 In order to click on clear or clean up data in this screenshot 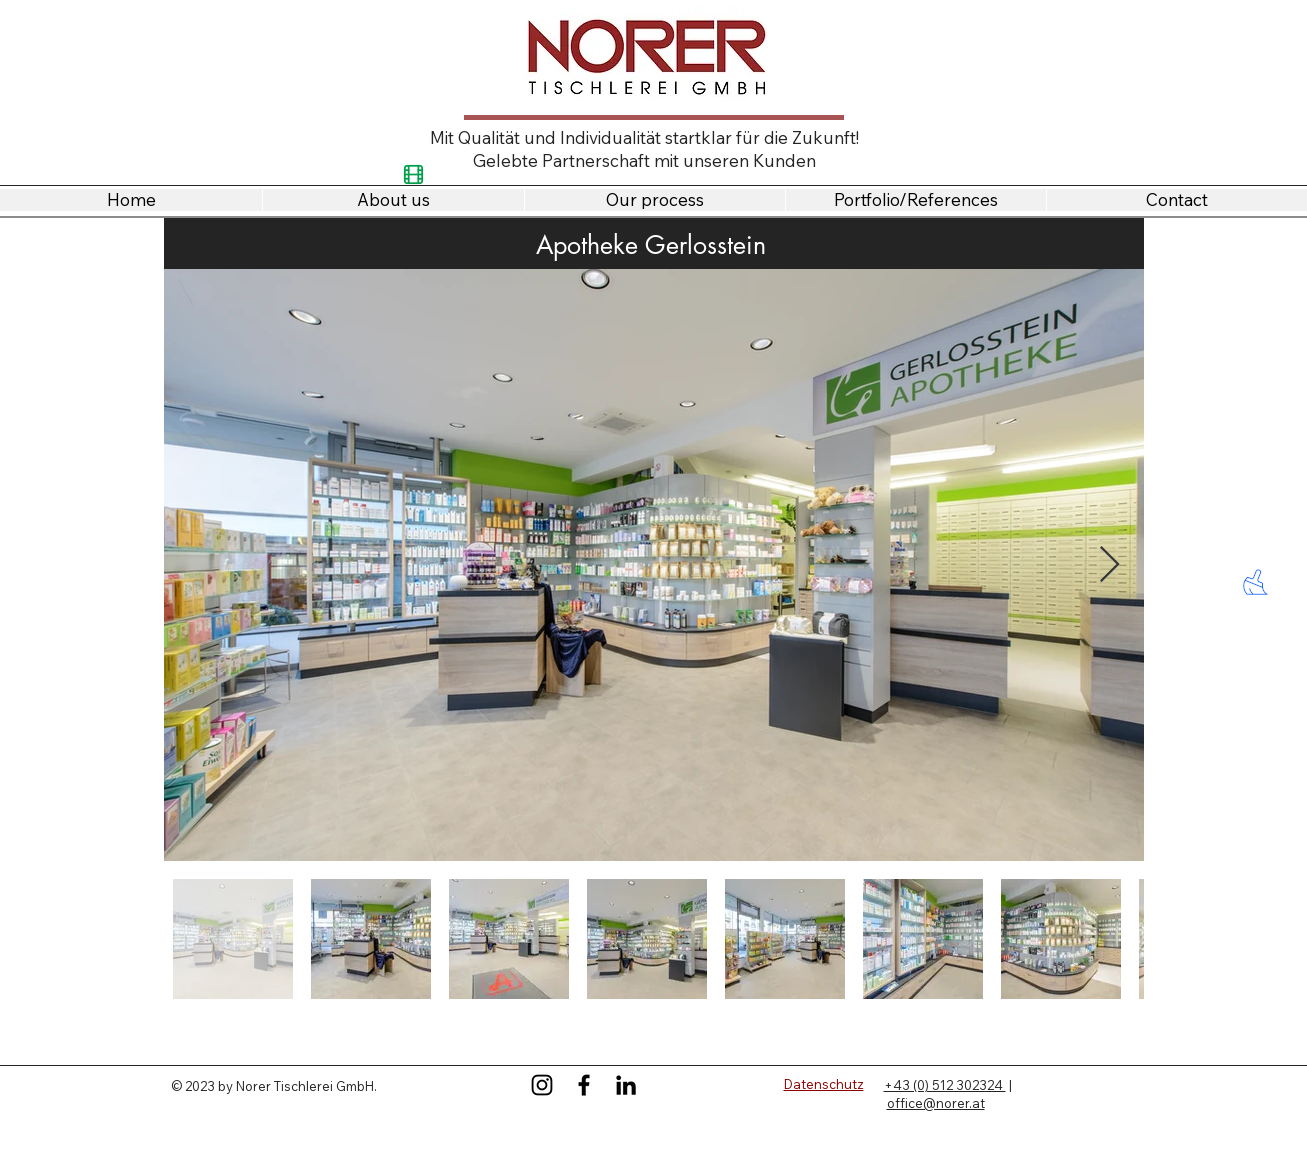, I will do `click(1255, 583)`.